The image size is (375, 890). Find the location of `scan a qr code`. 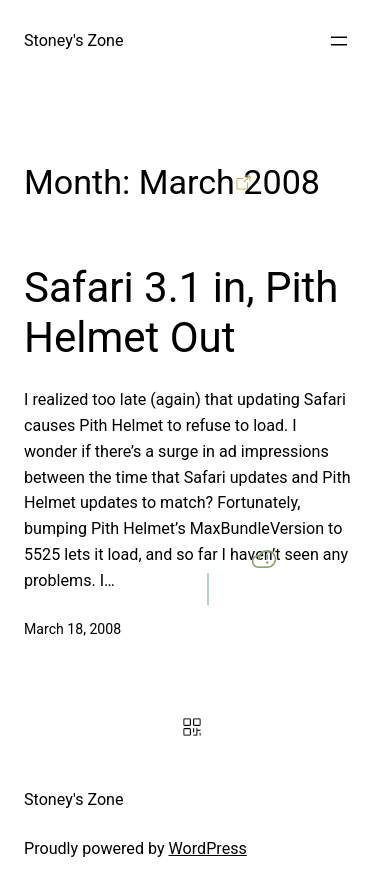

scan a qr code is located at coordinates (192, 727).